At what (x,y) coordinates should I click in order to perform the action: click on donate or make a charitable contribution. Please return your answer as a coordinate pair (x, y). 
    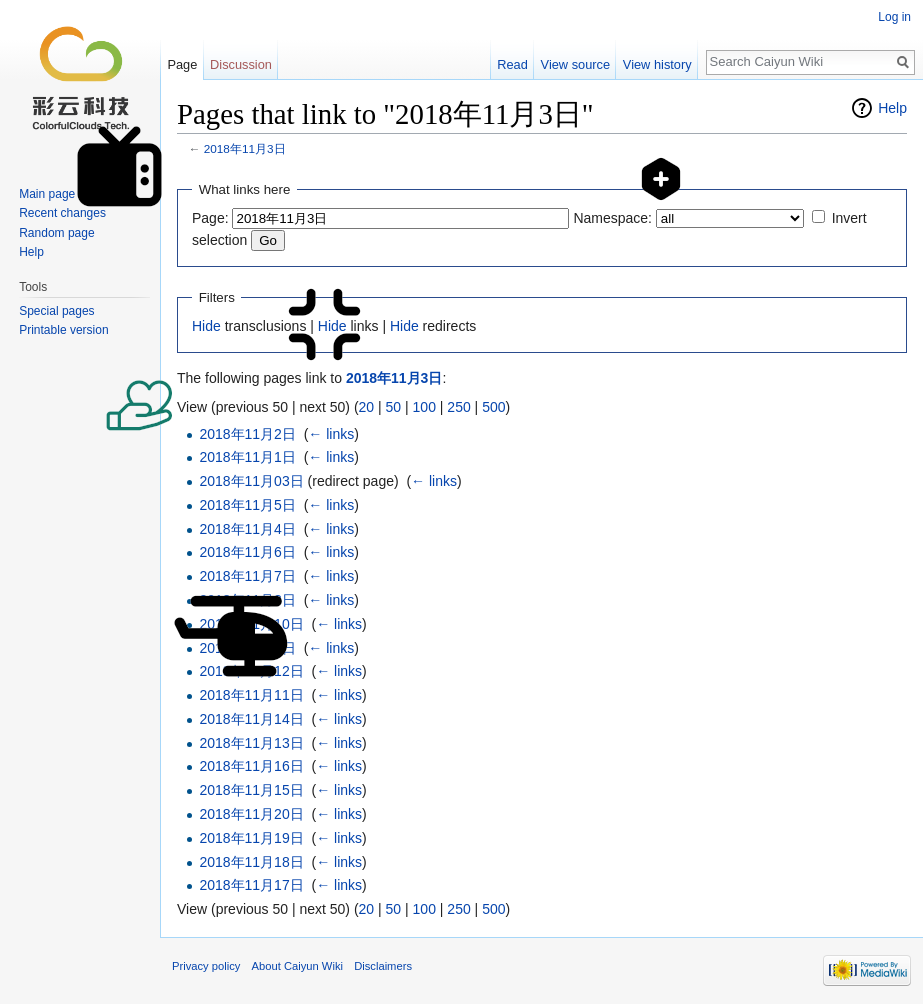
    Looking at the image, I should click on (141, 406).